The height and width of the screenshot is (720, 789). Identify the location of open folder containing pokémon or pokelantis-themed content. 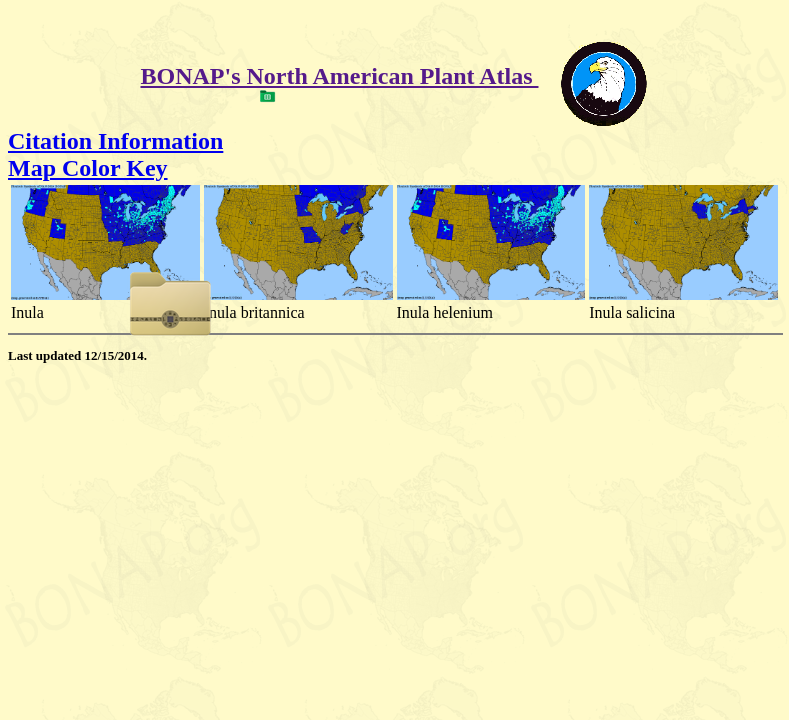
(170, 306).